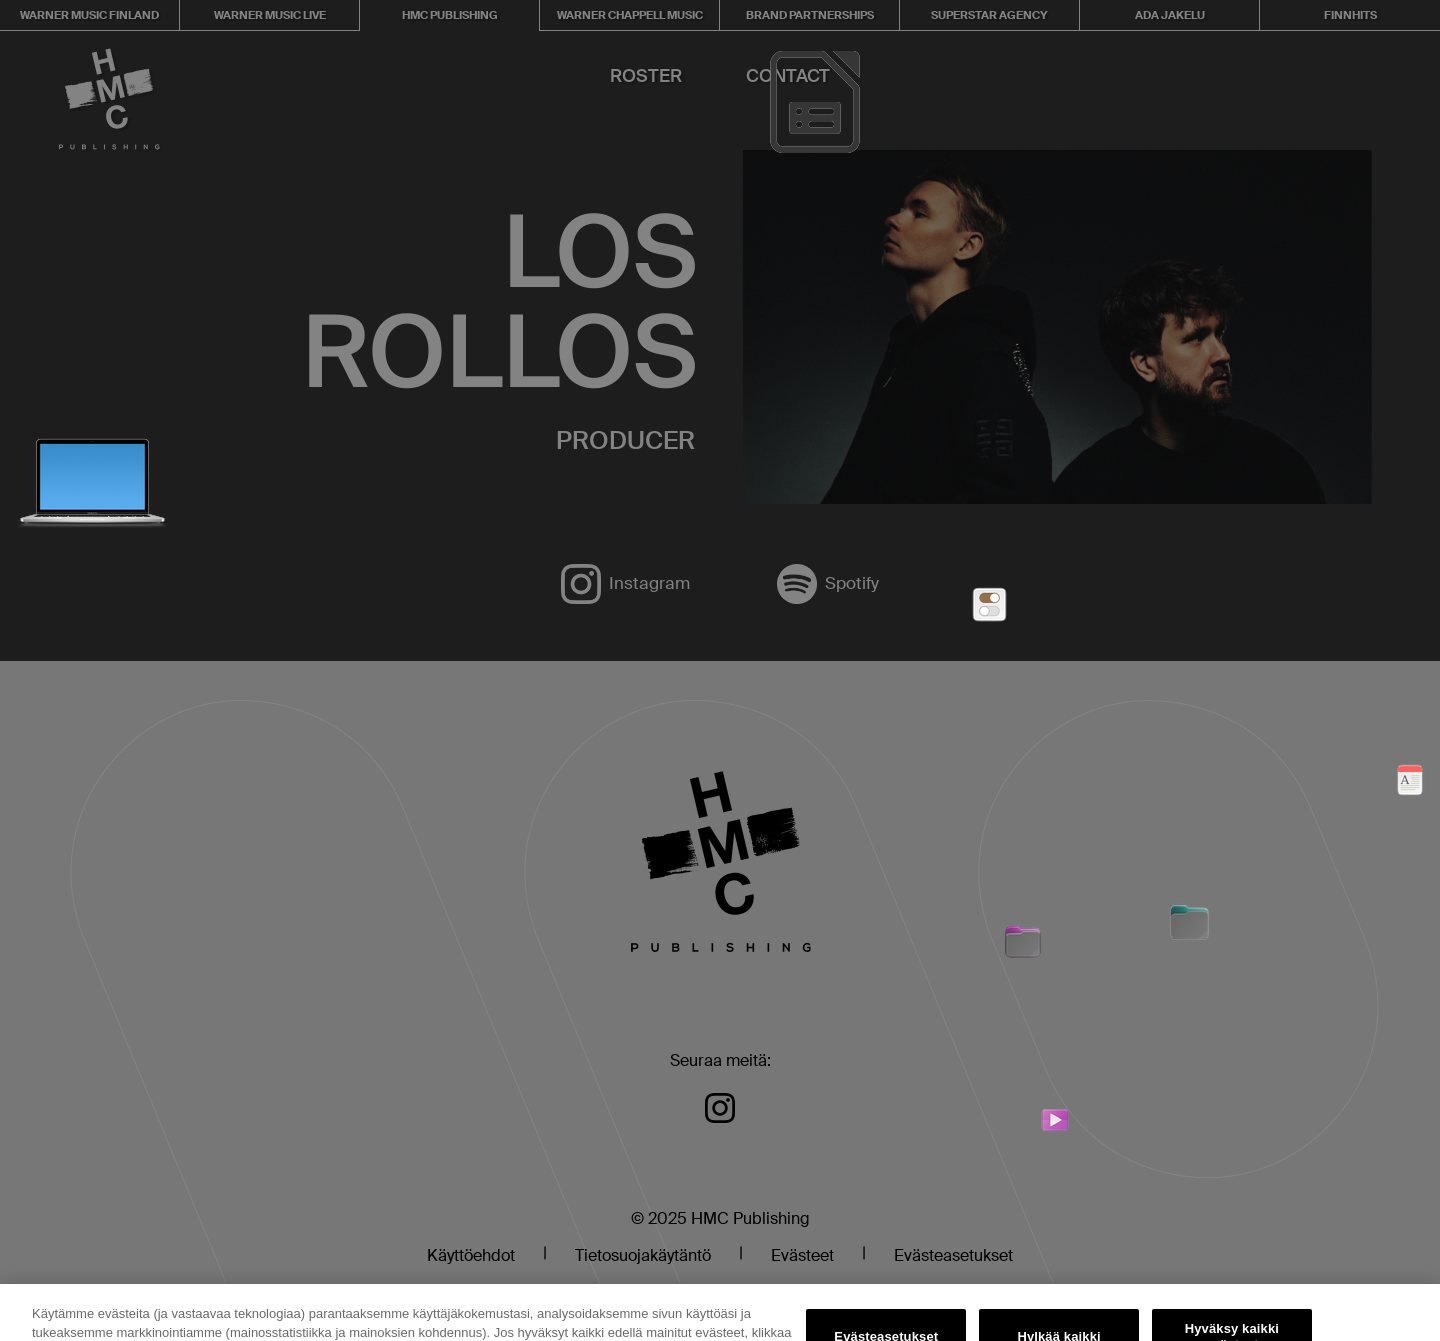 The image size is (1440, 1341). What do you see at coordinates (1023, 941) in the screenshot?
I see `open a folder or directory` at bounding box center [1023, 941].